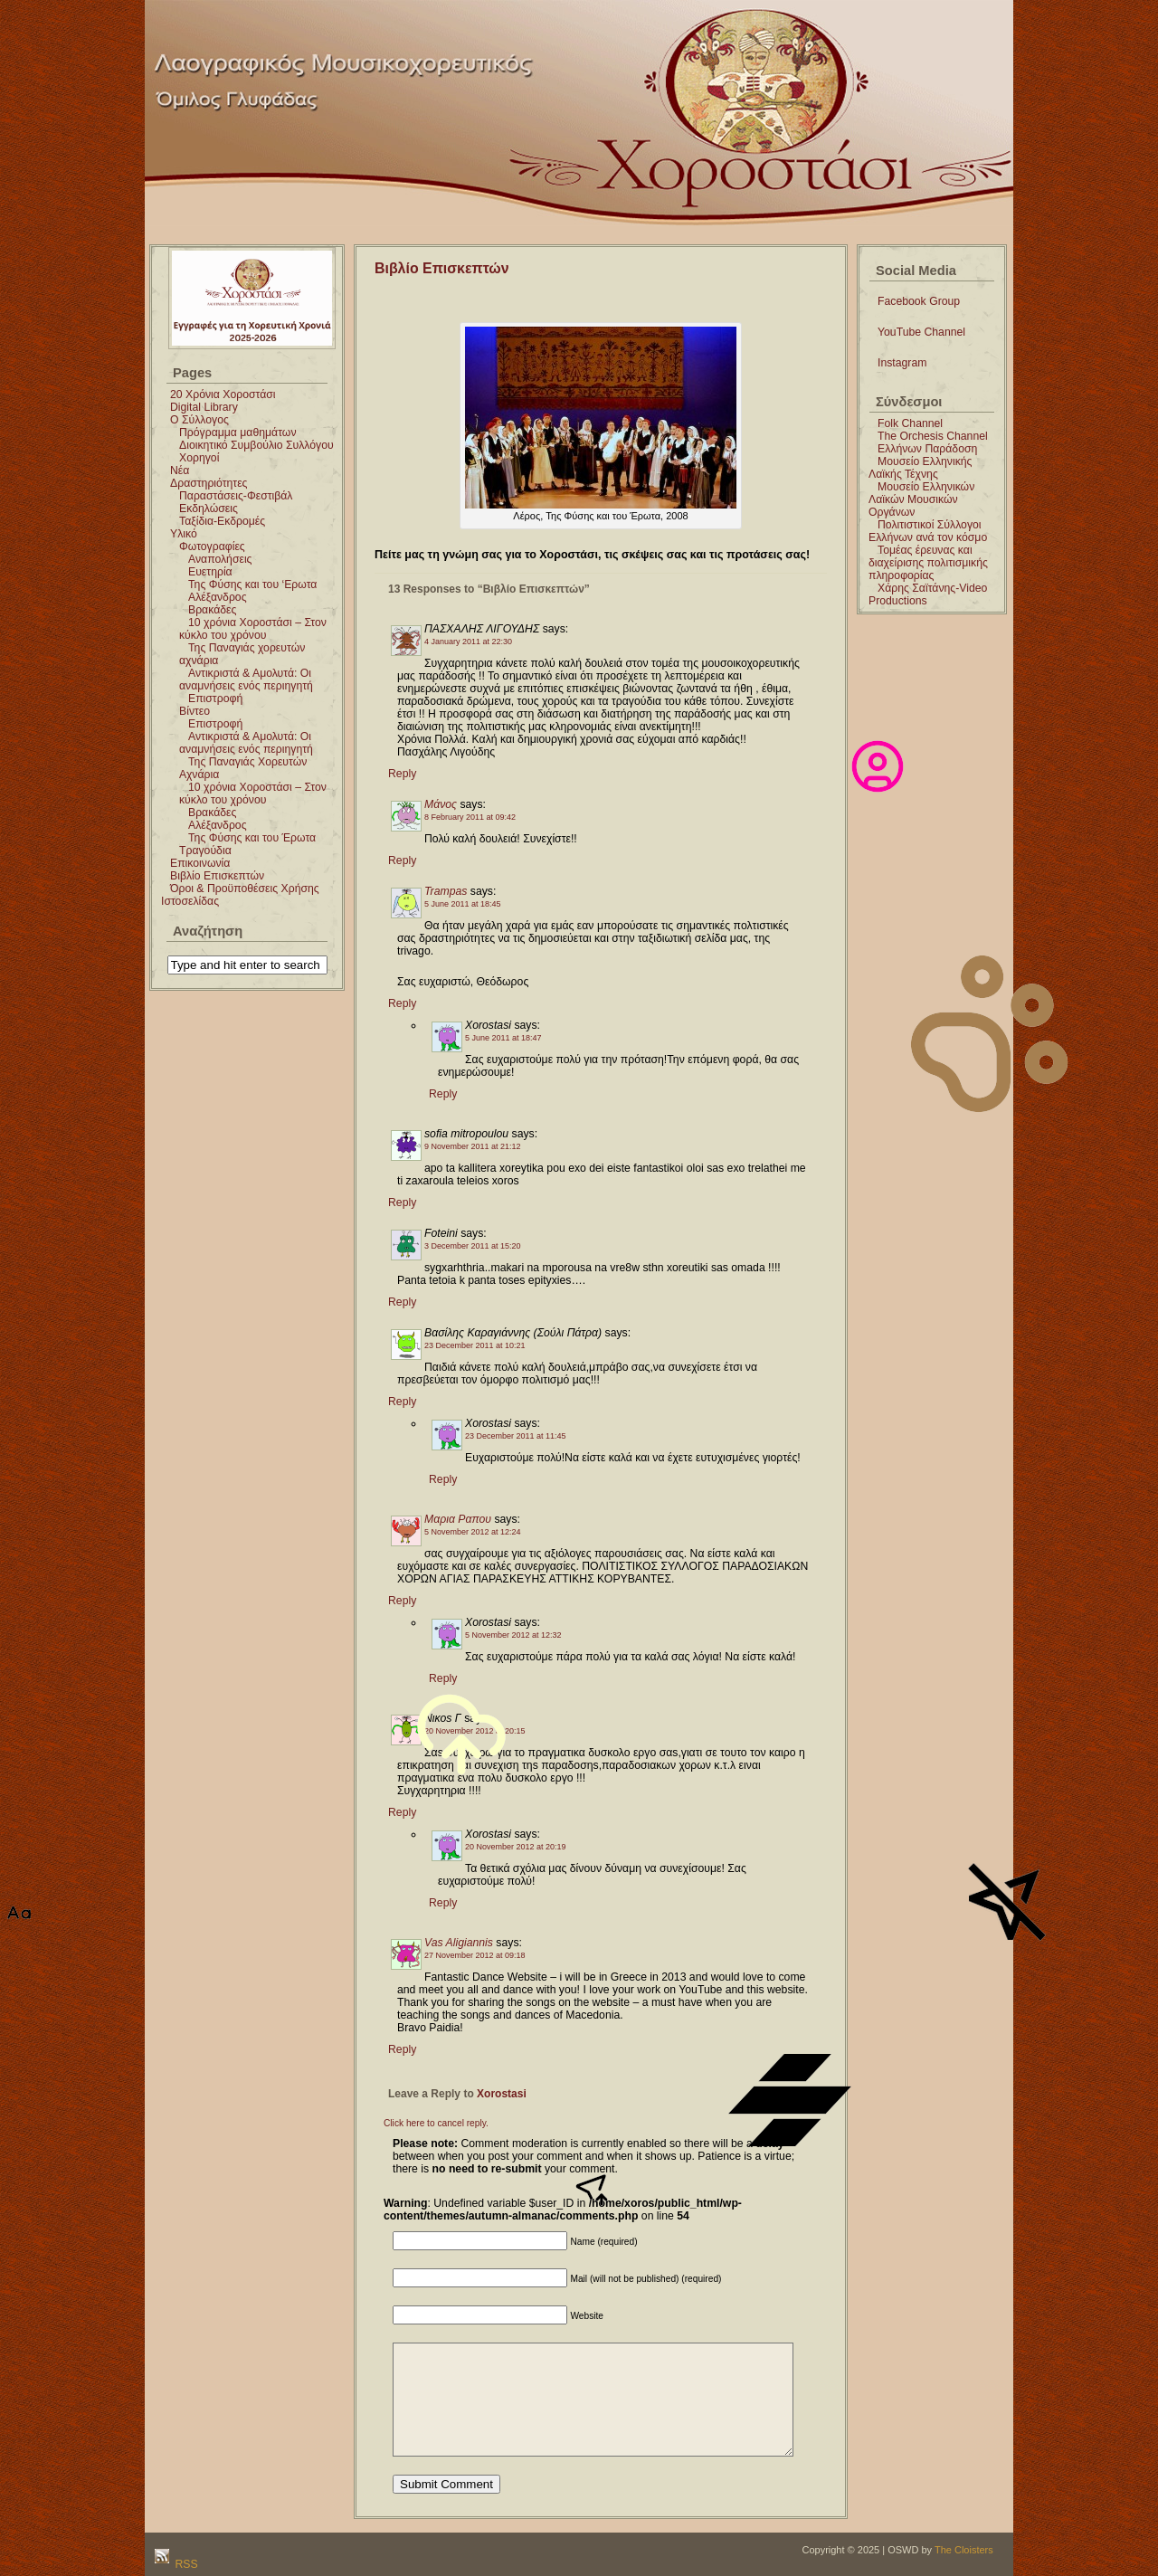 This screenshot has width=1158, height=2576. What do you see at coordinates (989, 1033) in the screenshot?
I see `access pet-related features or settings` at bounding box center [989, 1033].